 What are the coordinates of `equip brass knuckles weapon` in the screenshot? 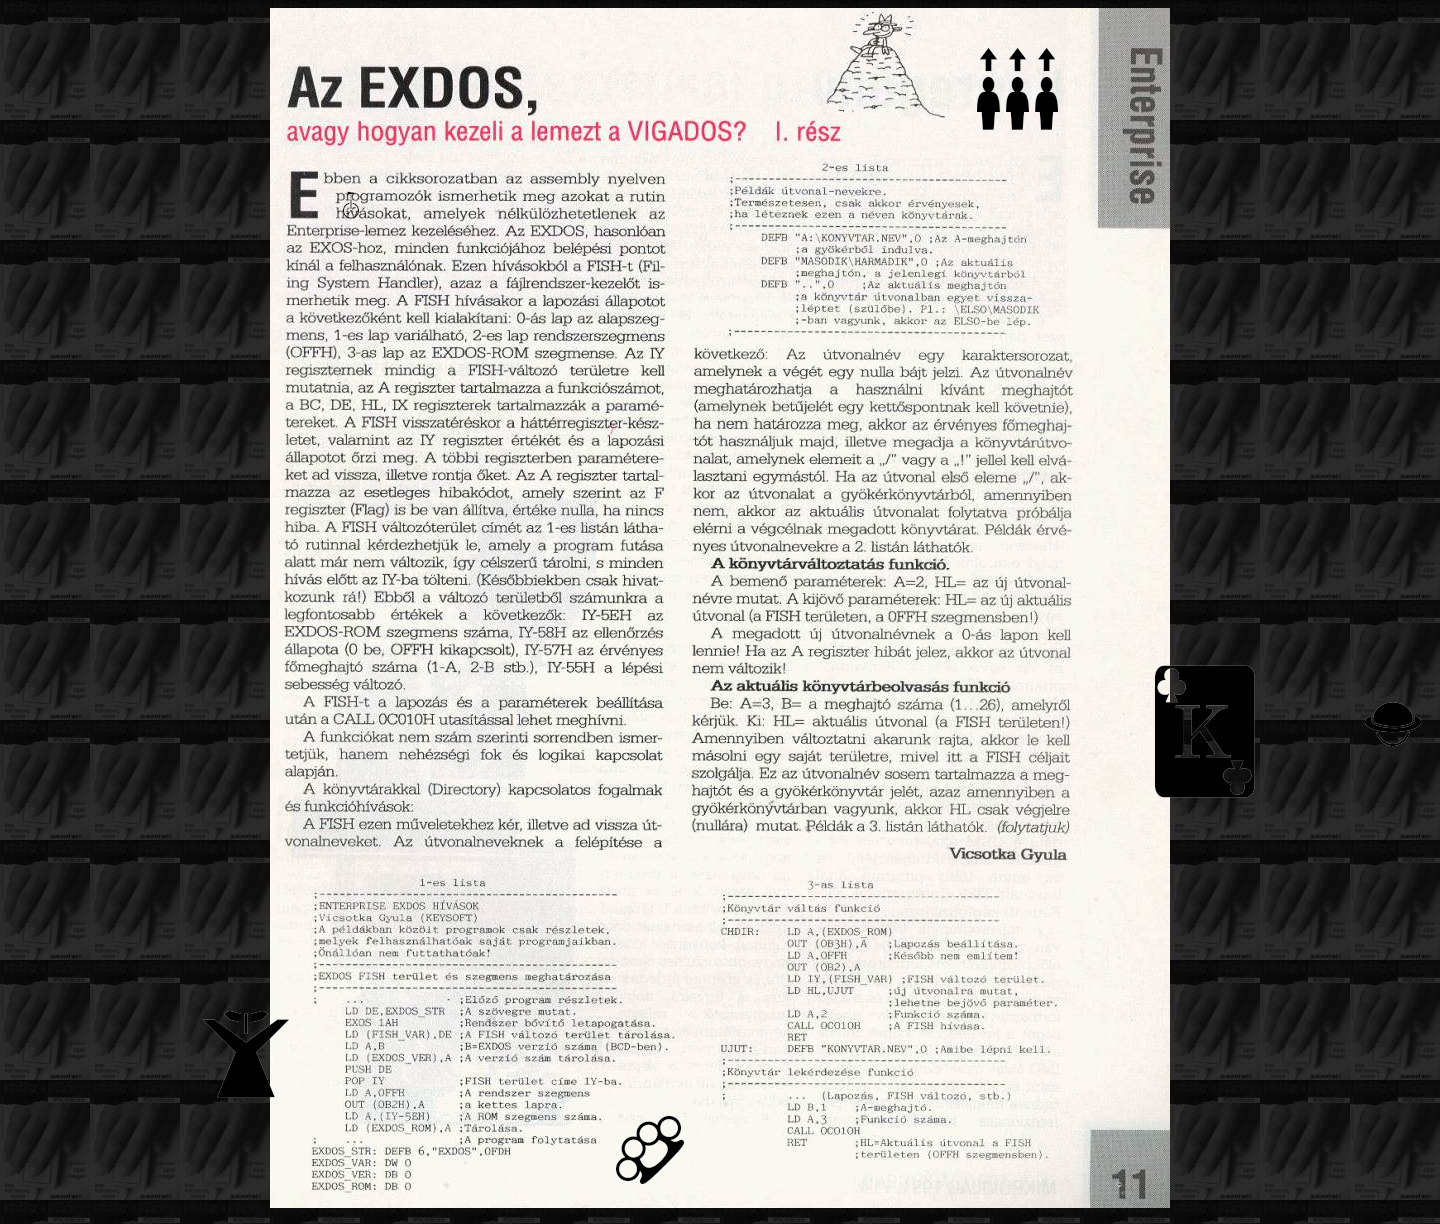 It's located at (650, 1150).